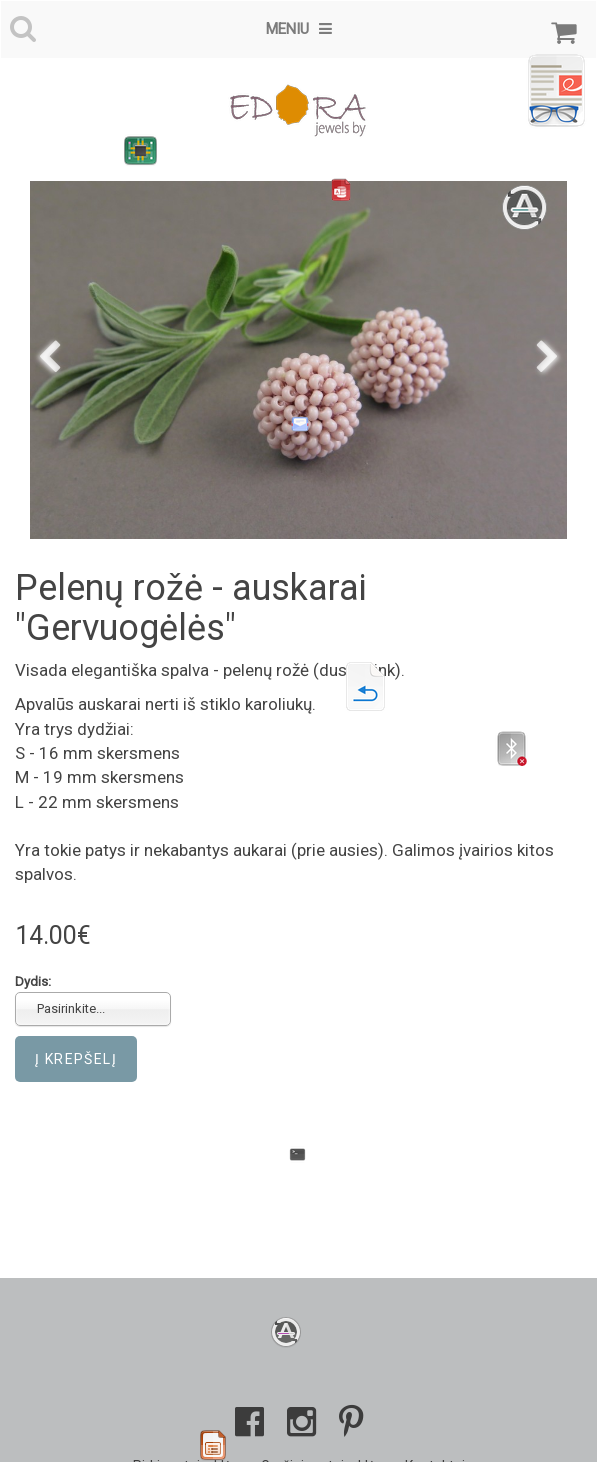  I want to click on open evince document viewer, so click(556, 90).